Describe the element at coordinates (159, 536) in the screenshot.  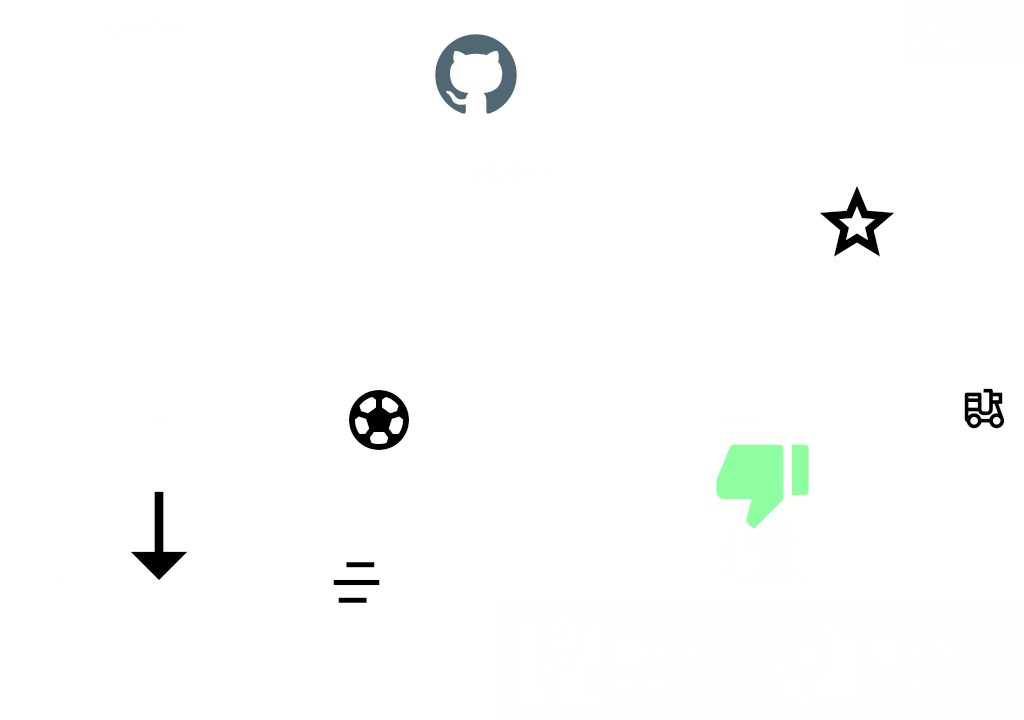
I see `scroll down or view more content` at that location.